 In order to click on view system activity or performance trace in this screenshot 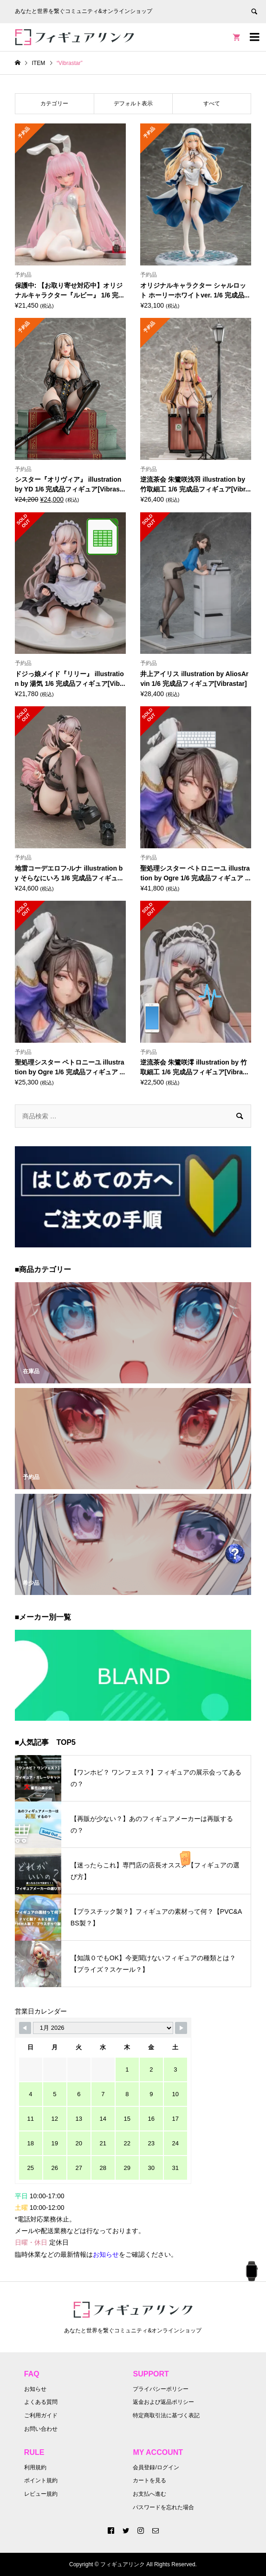, I will do `click(210, 995)`.